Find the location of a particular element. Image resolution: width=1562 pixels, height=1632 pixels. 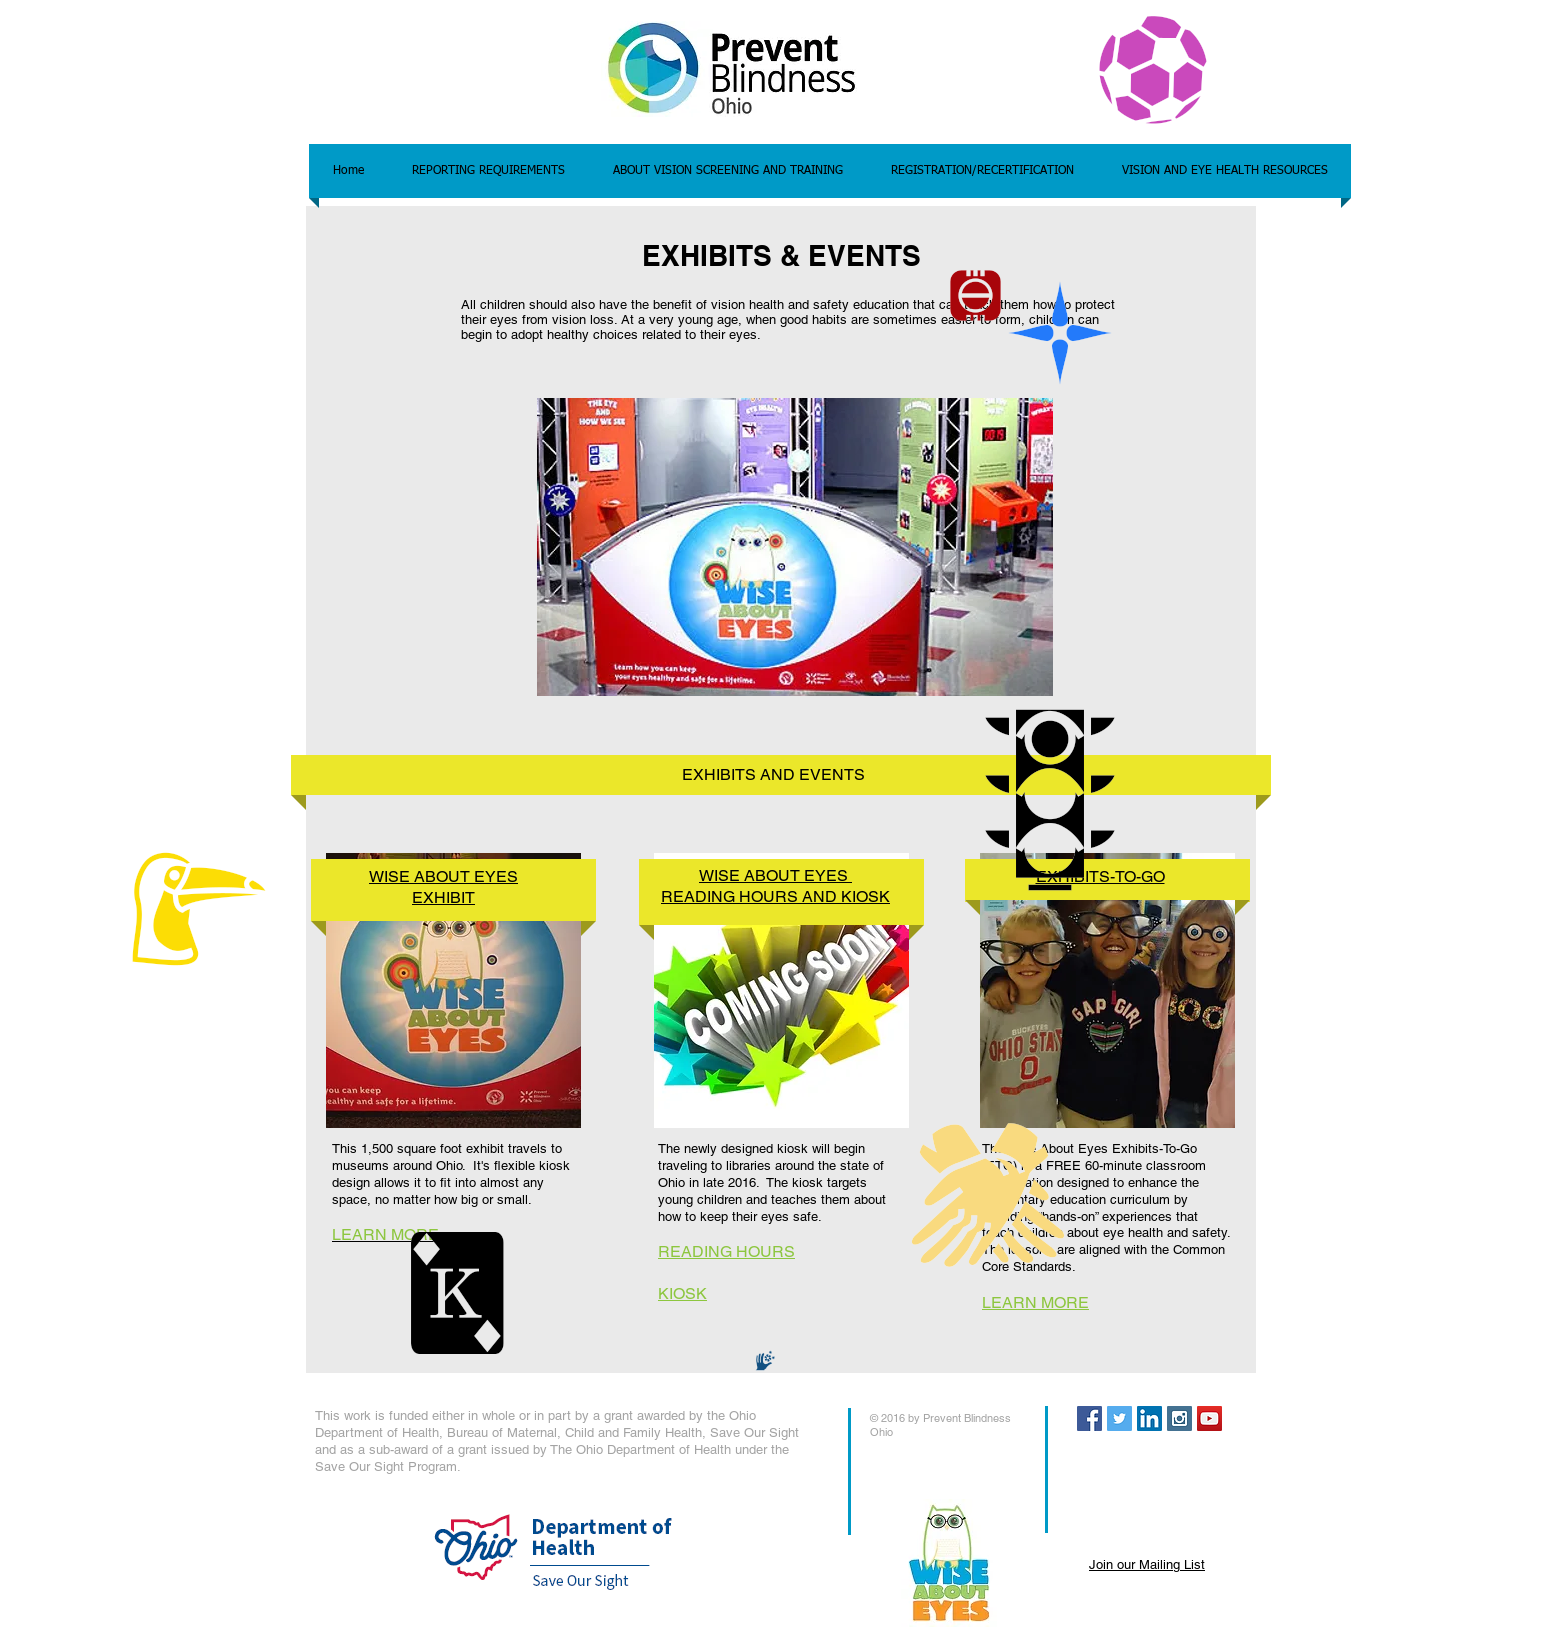

king of diamonds playing card is located at coordinates (457, 1293).